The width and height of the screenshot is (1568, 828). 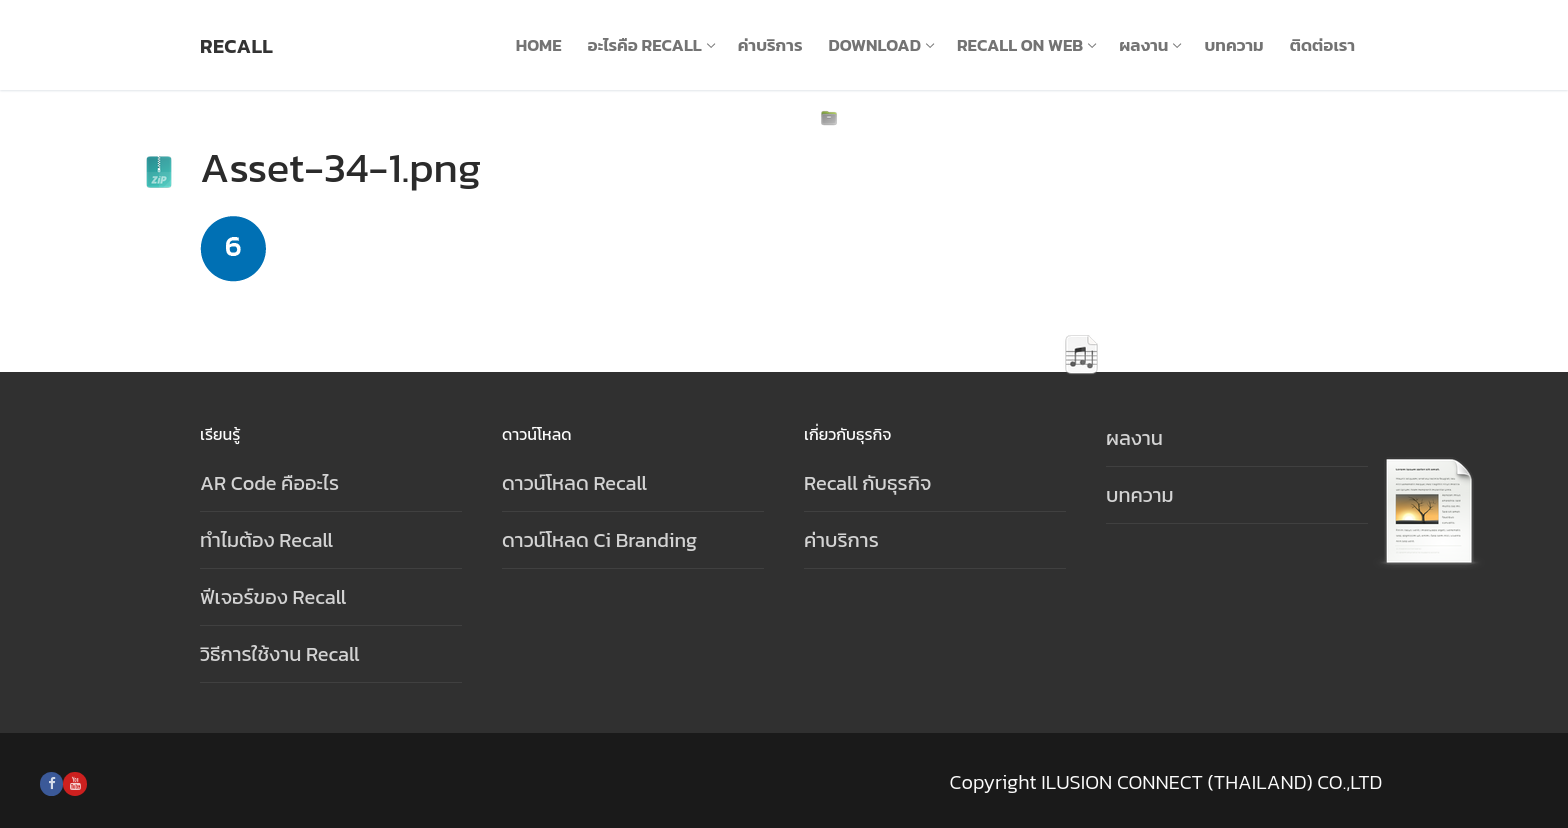 I want to click on open a compressed zip archive, so click(x=159, y=172).